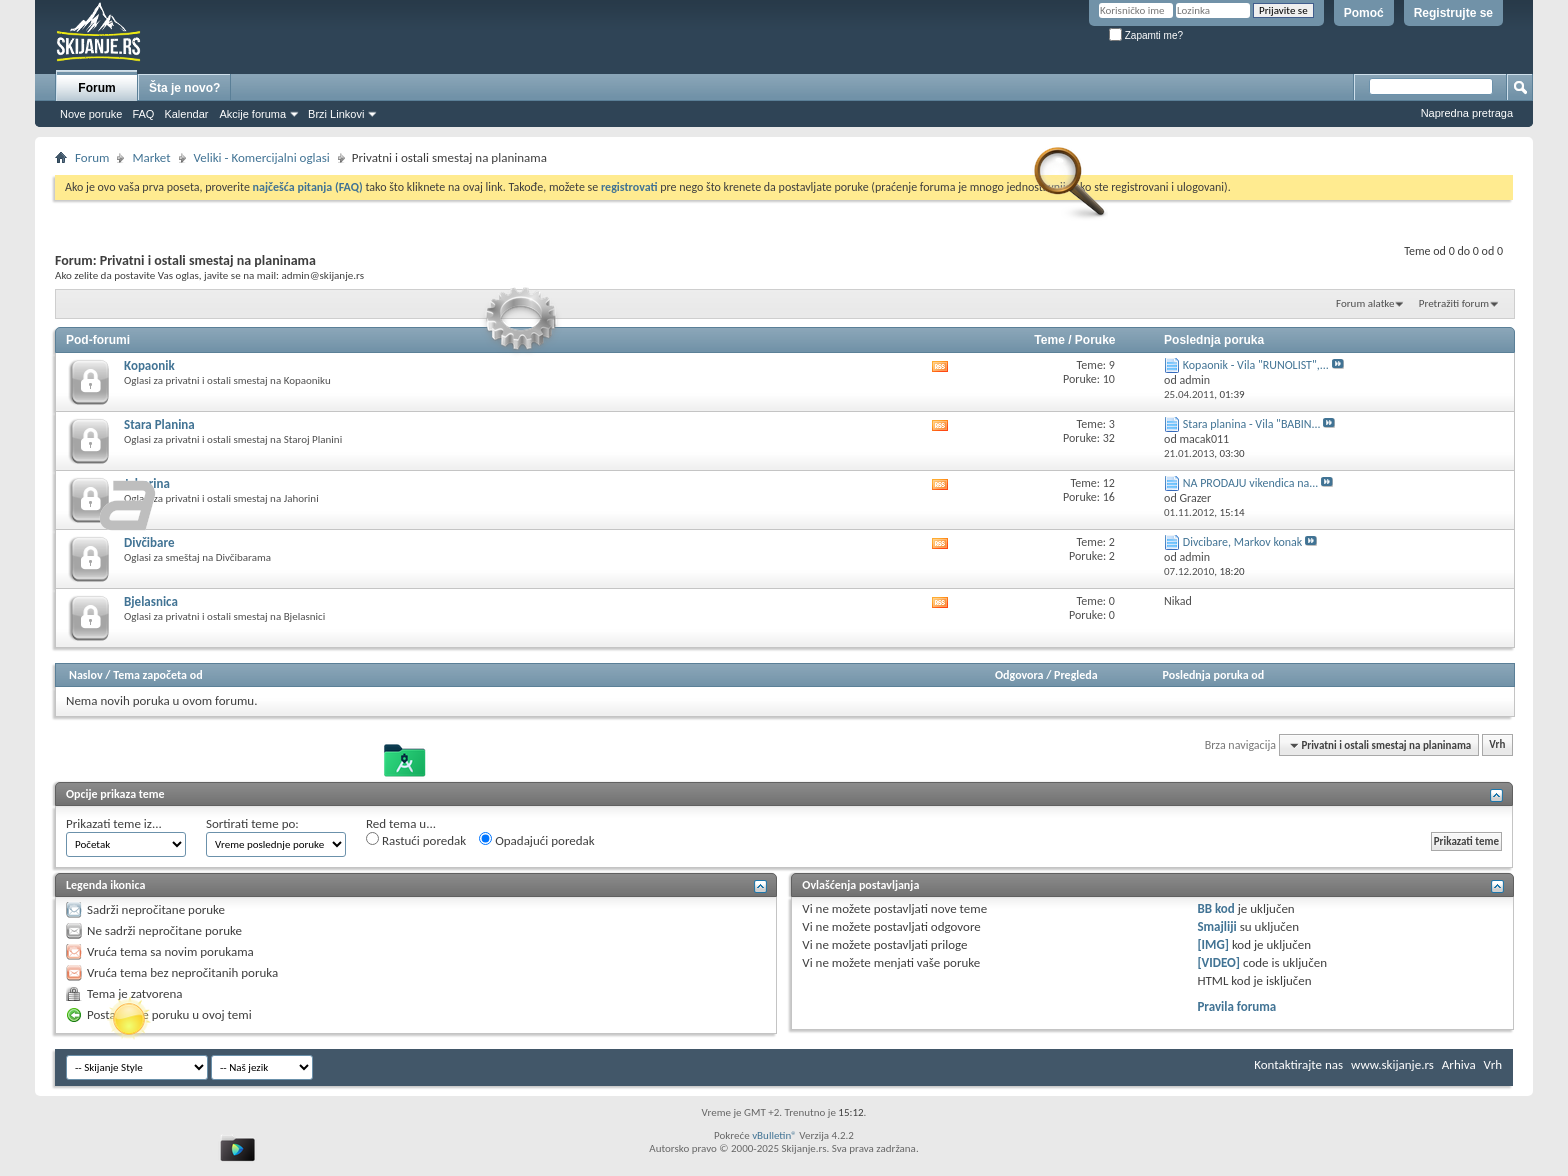 The height and width of the screenshot is (1176, 1568). What do you see at coordinates (237, 1148) in the screenshot?
I see `open JetBrains Space project folder` at bounding box center [237, 1148].